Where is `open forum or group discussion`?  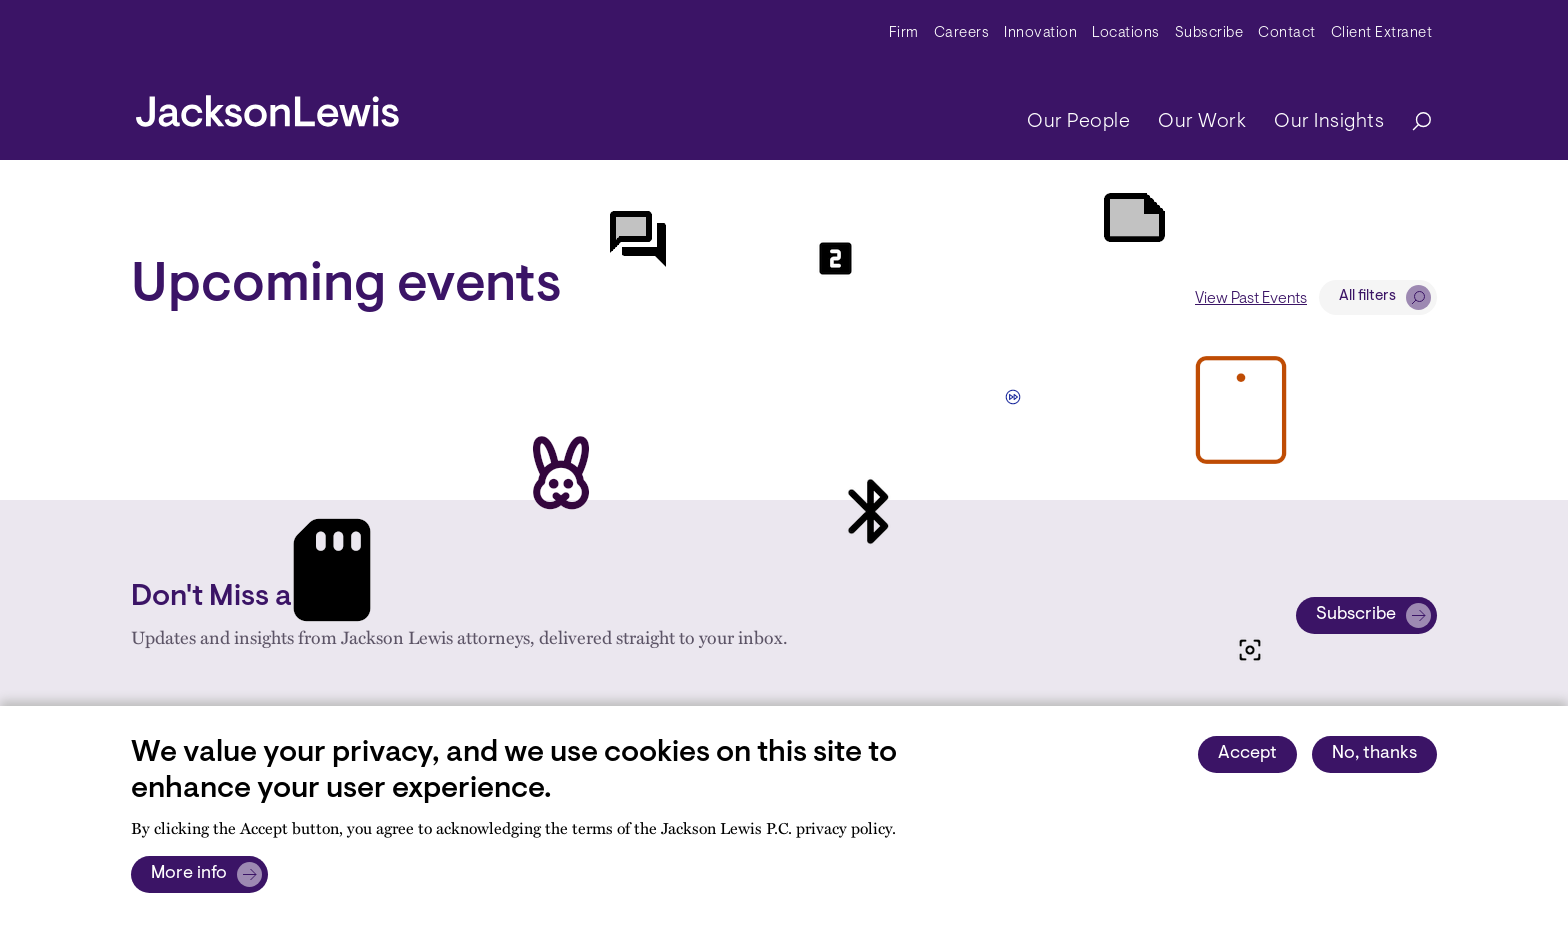 open forum or group discussion is located at coordinates (638, 239).